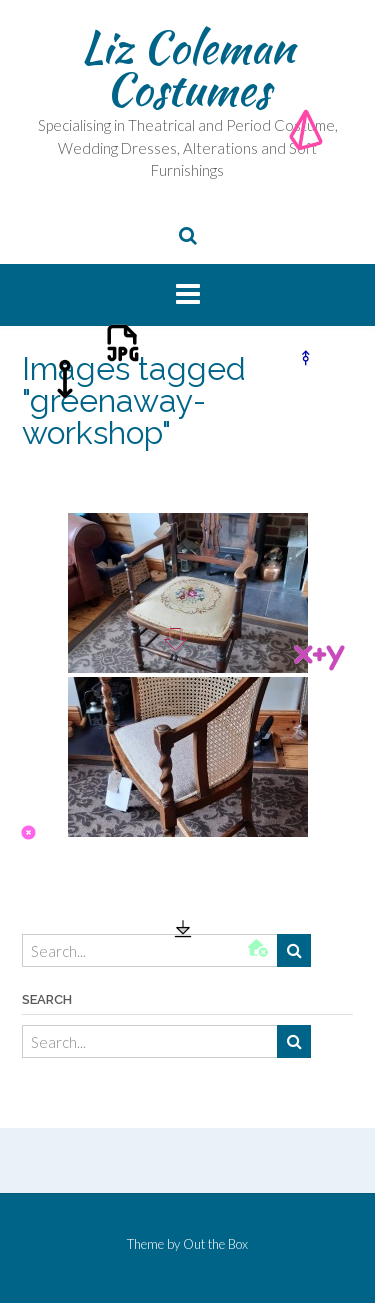 This screenshot has height=1303, width=375. I want to click on download a file or content, so click(175, 638).